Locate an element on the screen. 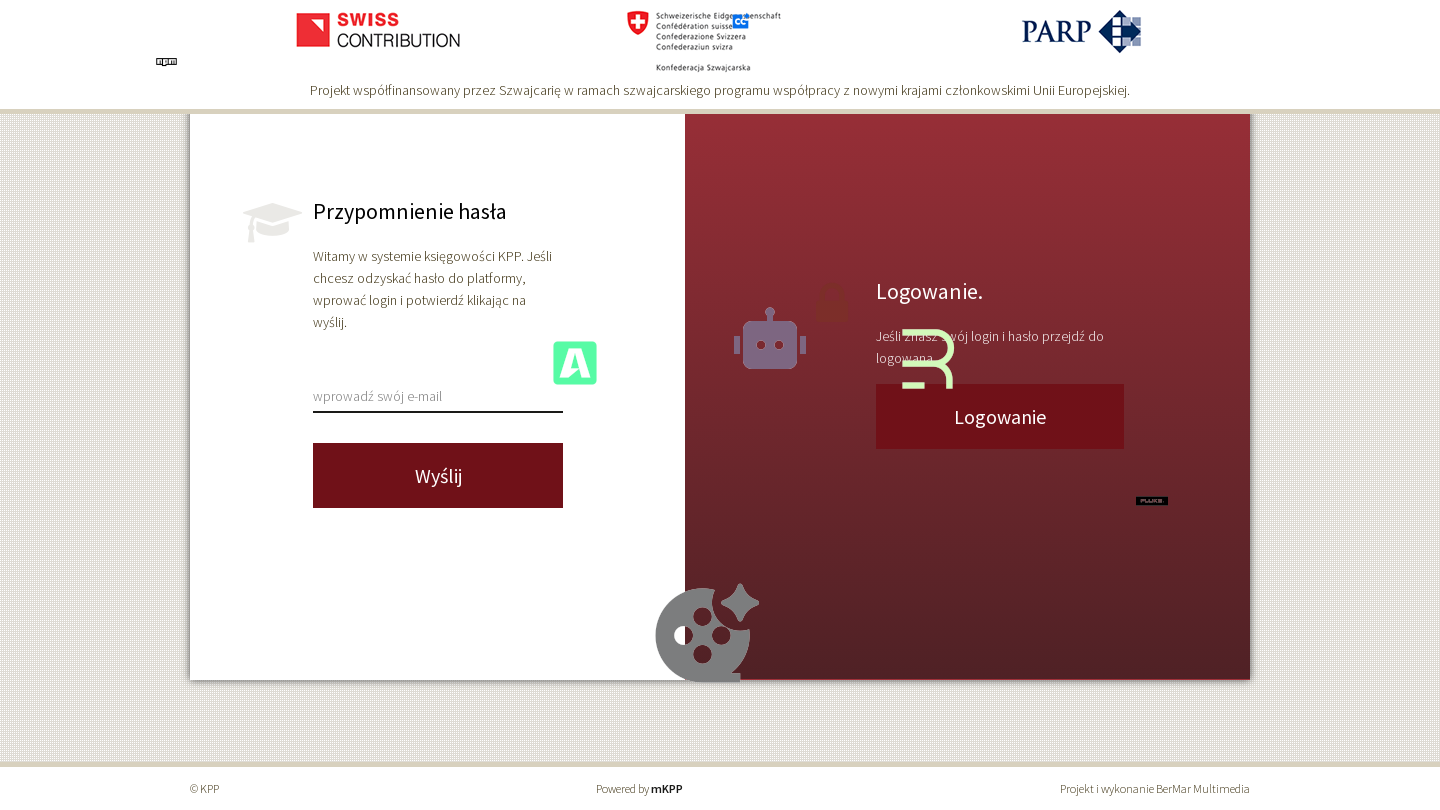 The image size is (1440, 810). access AI assistant or chatbot features is located at coordinates (770, 342).